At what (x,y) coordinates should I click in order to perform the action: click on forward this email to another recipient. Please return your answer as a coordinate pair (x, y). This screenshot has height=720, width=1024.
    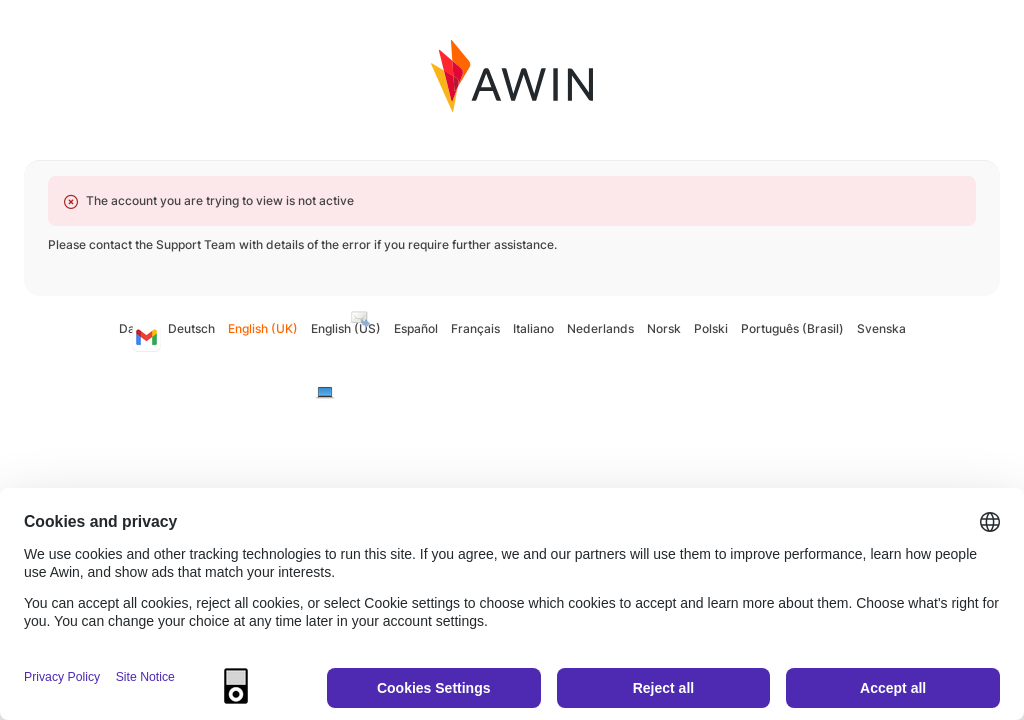
    Looking at the image, I should click on (360, 318).